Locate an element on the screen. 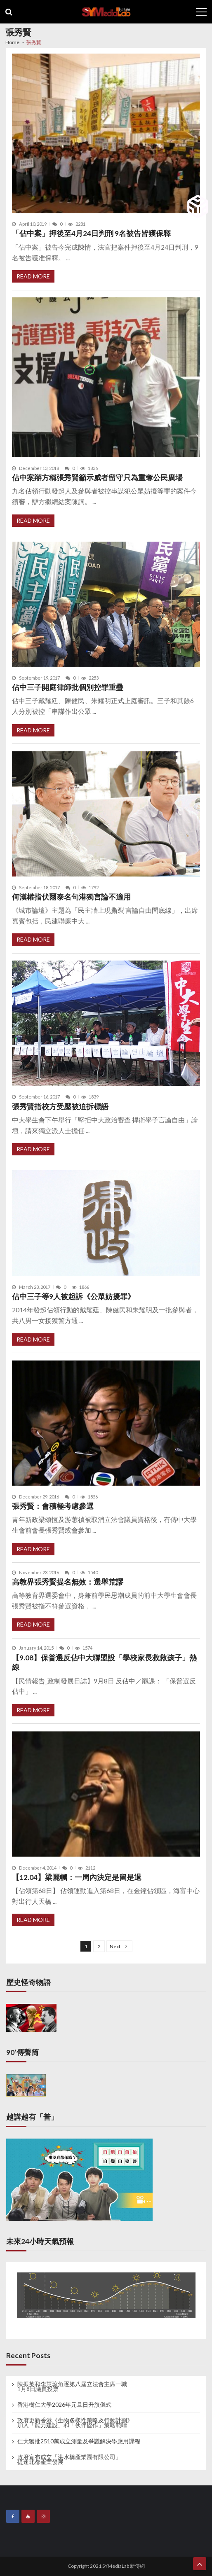  remove a badge or label is located at coordinates (90, 370).